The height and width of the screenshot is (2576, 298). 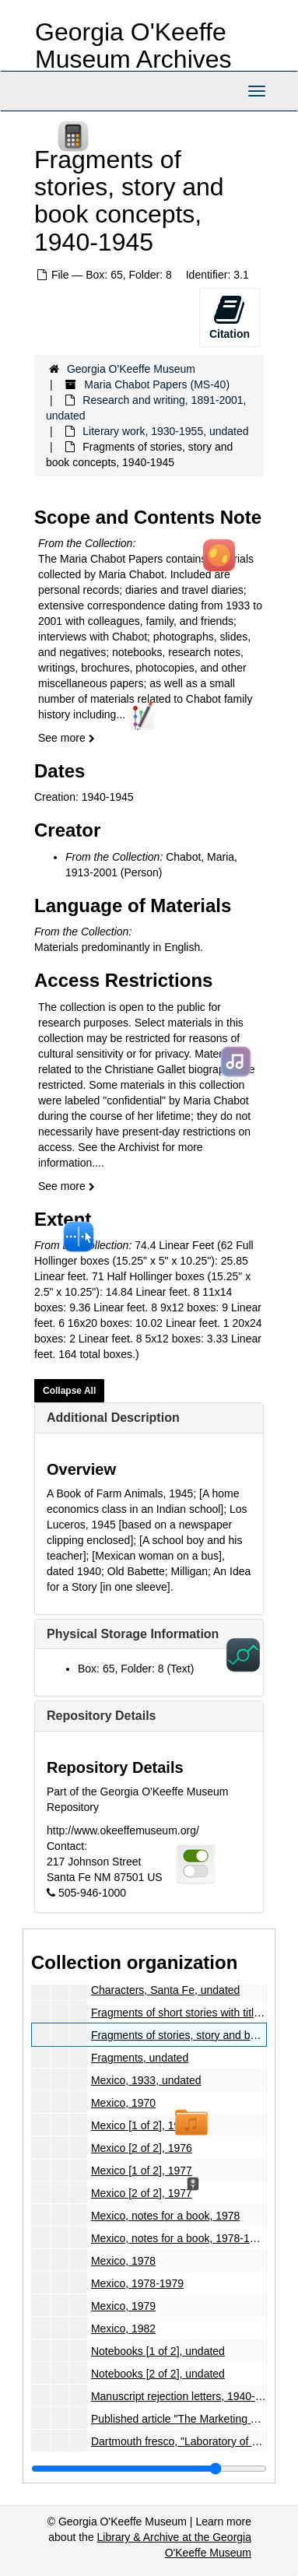 What do you see at coordinates (191, 2122) in the screenshot?
I see `open your music files folder` at bounding box center [191, 2122].